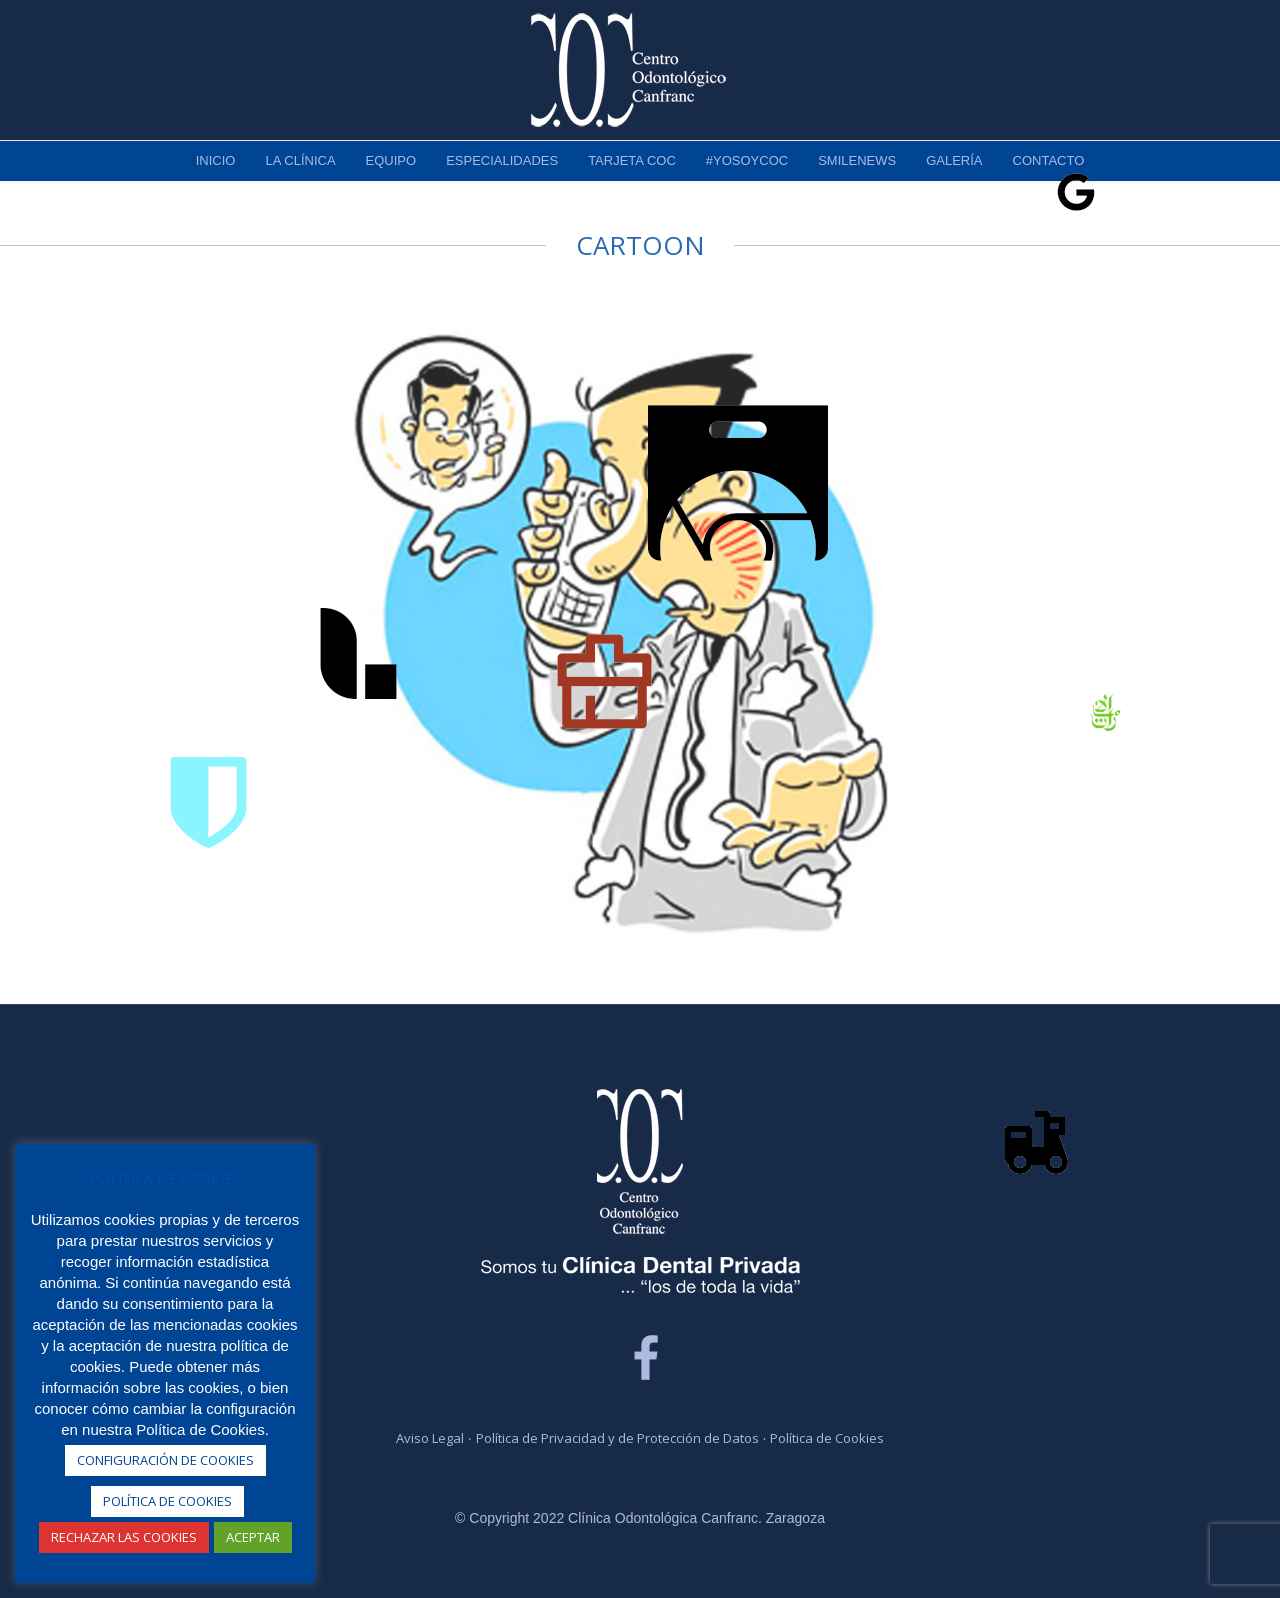  Describe the element at coordinates (604, 681) in the screenshot. I see `access brush or painting tools` at that location.